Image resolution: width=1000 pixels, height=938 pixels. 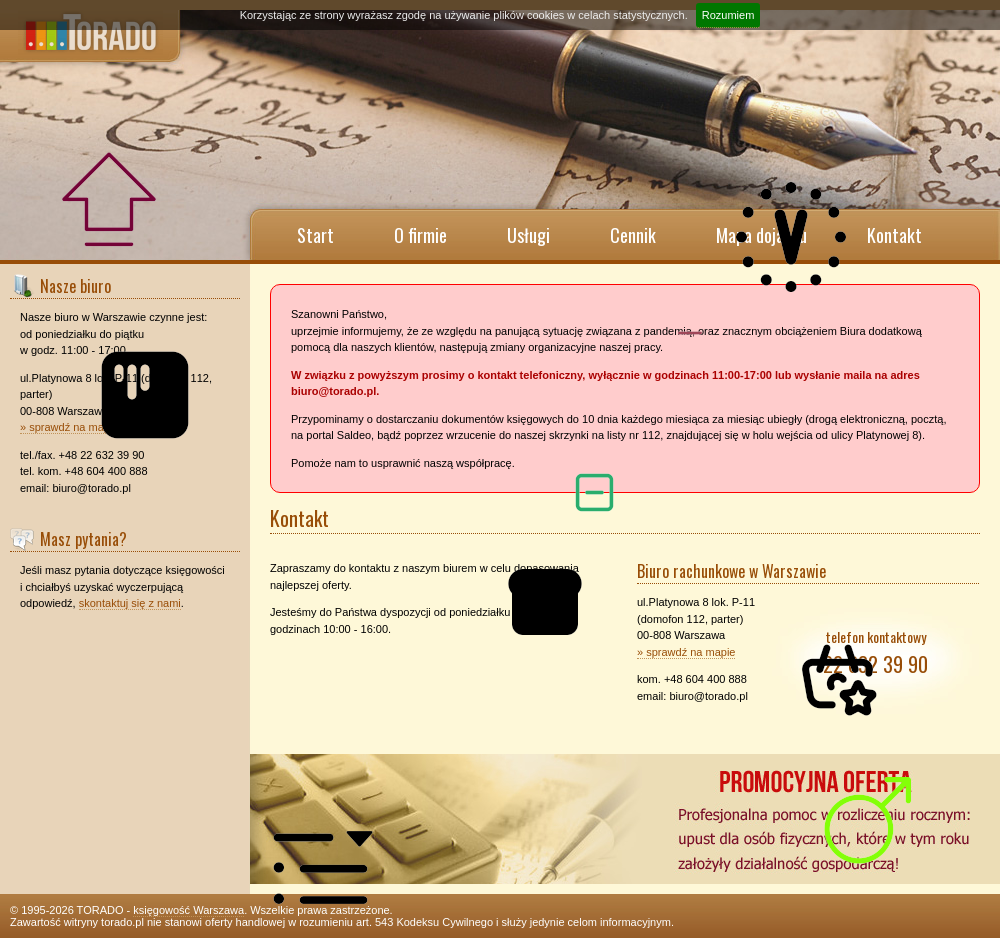 I want to click on select multiple items from a list, so click(x=320, y=867).